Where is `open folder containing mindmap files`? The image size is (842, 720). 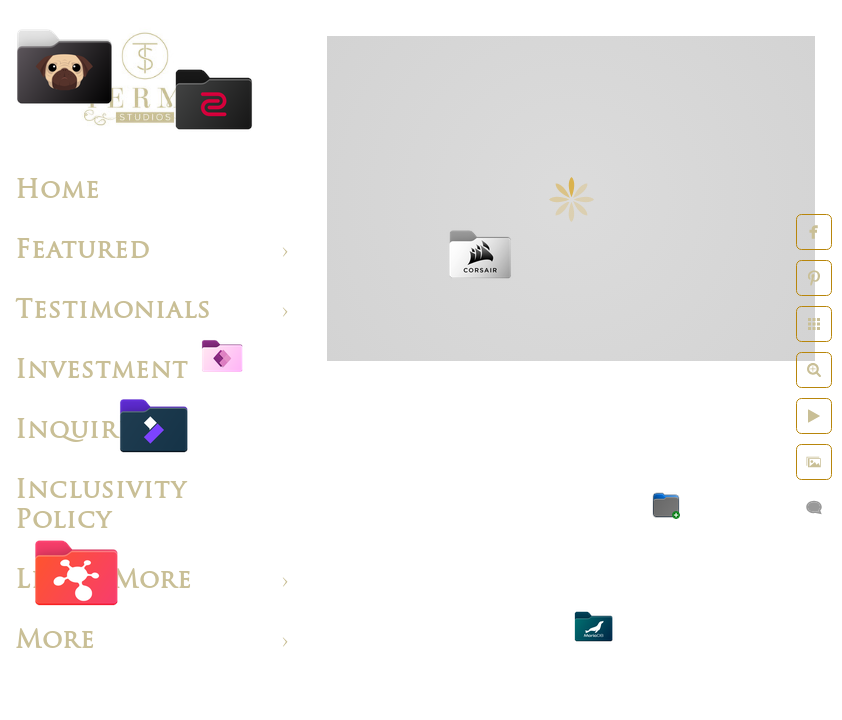 open folder containing mindmap files is located at coordinates (76, 575).